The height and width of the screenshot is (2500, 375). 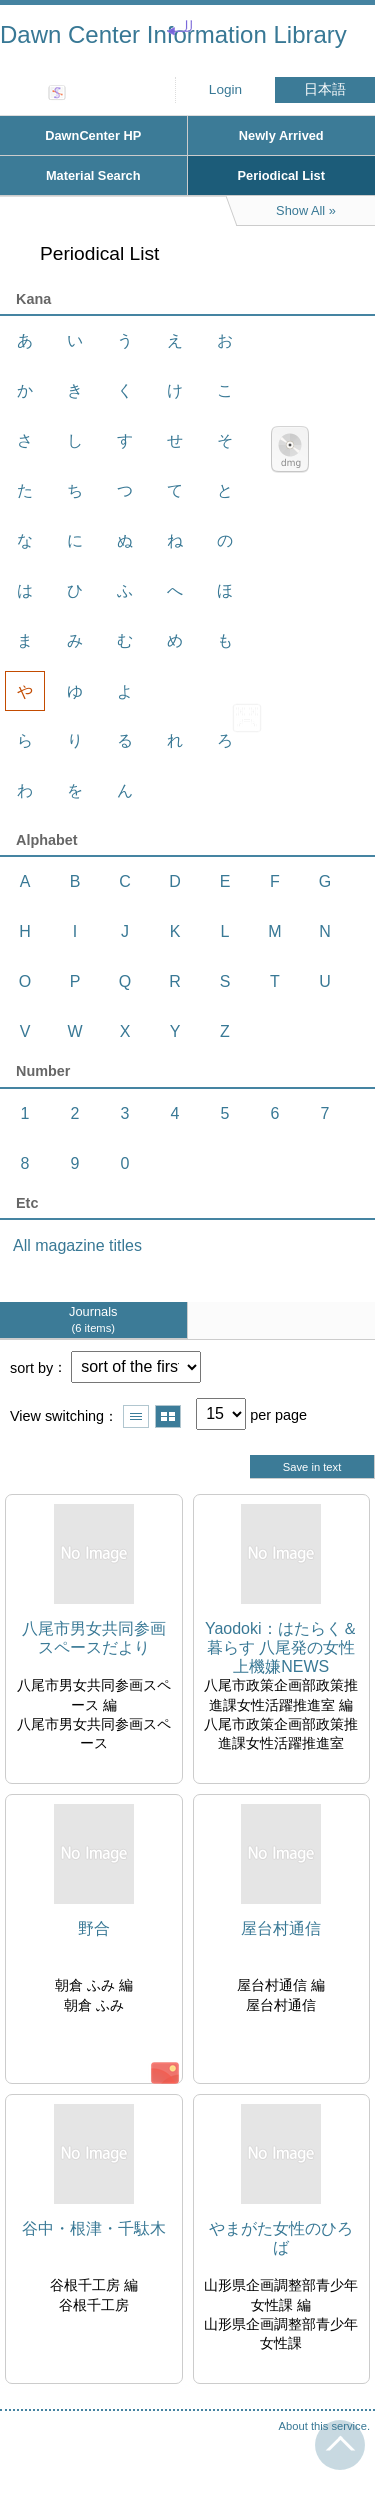 What do you see at coordinates (247, 718) in the screenshot?
I see `system crash or error report notification` at bounding box center [247, 718].